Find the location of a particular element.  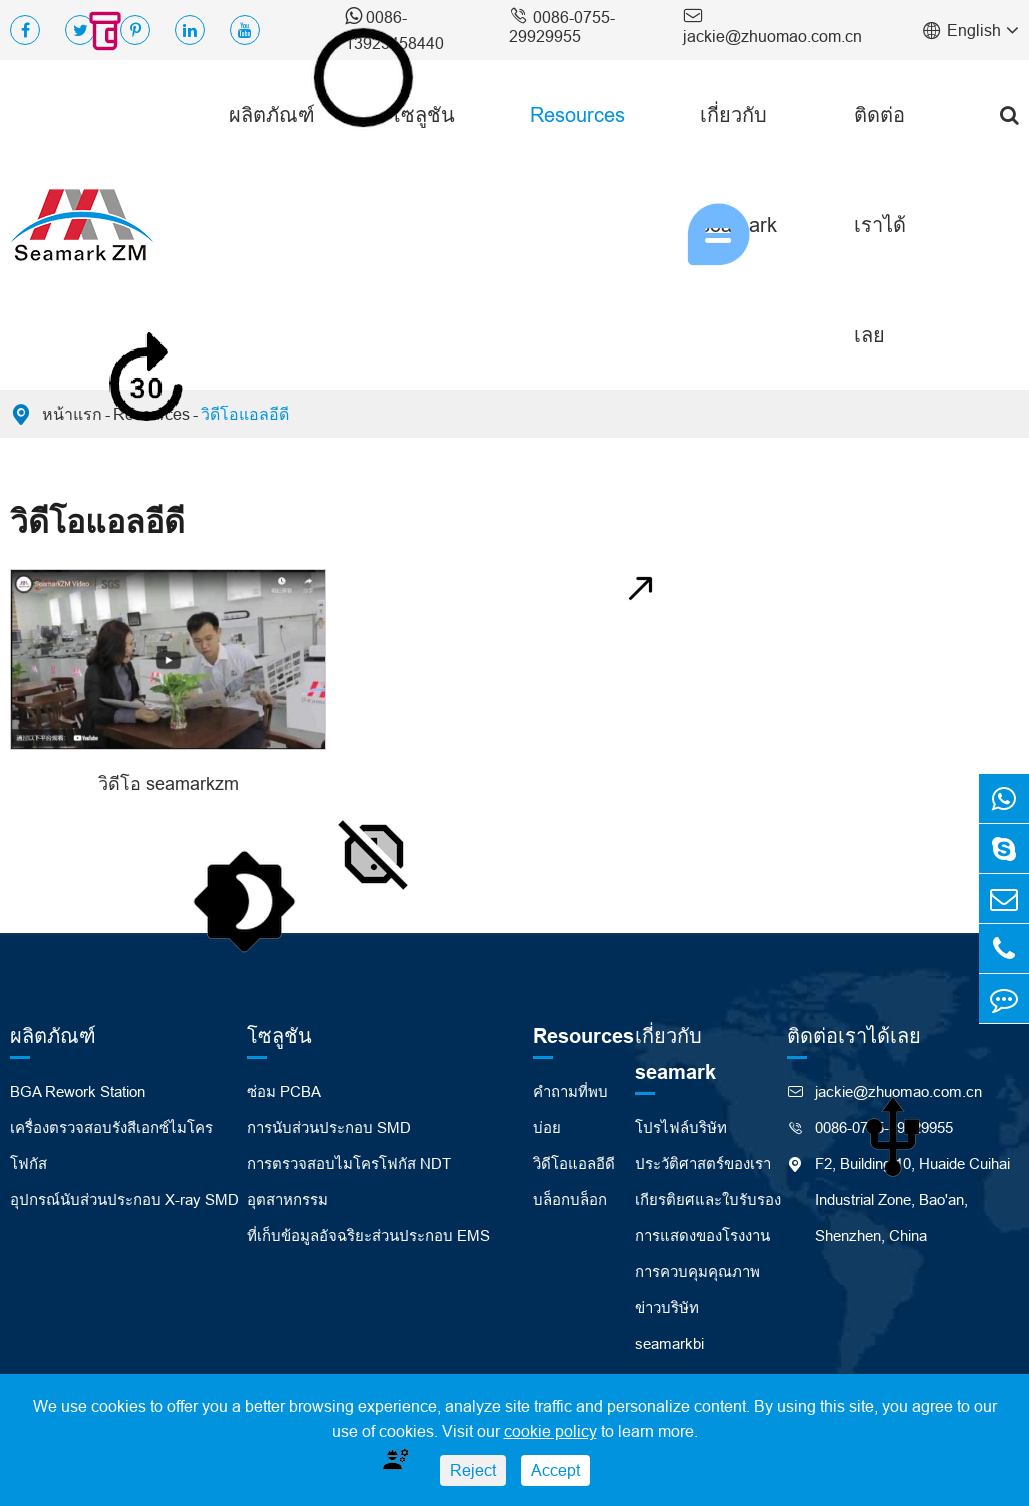

disable report notifications is located at coordinates (374, 854).